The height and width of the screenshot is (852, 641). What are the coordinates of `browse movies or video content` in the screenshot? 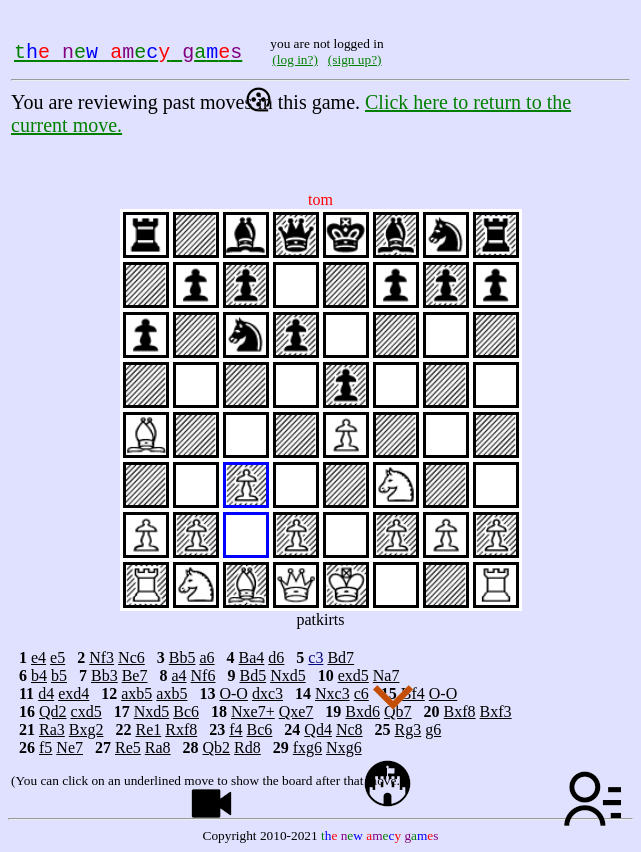 It's located at (258, 99).